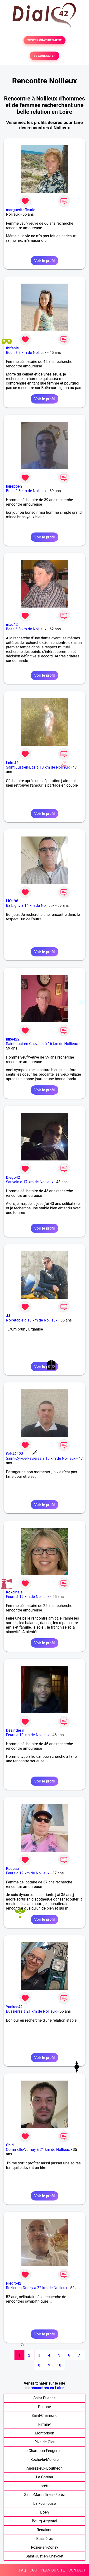 The height and width of the screenshot is (2576, 89). What do you see at coordinates (23, 2344) in the screenshot?
I see `indicates chaos or randomness effect` at bounding box center [23, 2344].